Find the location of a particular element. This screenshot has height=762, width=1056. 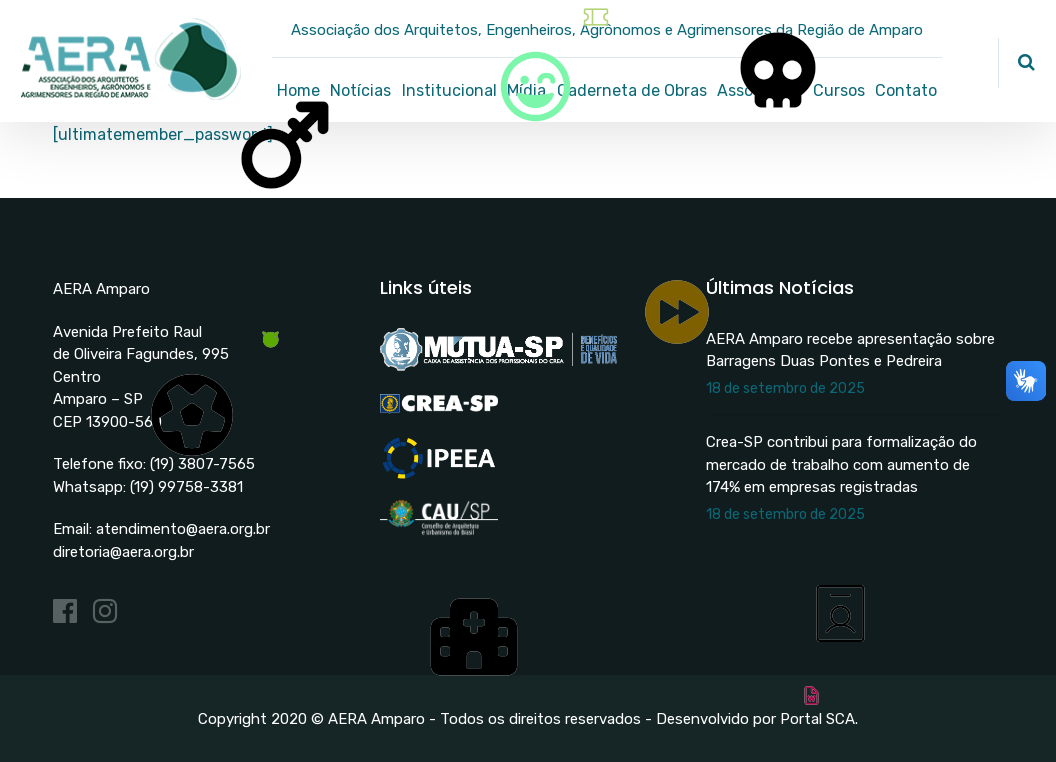

indicates male gender or sex option is located at coordinates (279, 150).